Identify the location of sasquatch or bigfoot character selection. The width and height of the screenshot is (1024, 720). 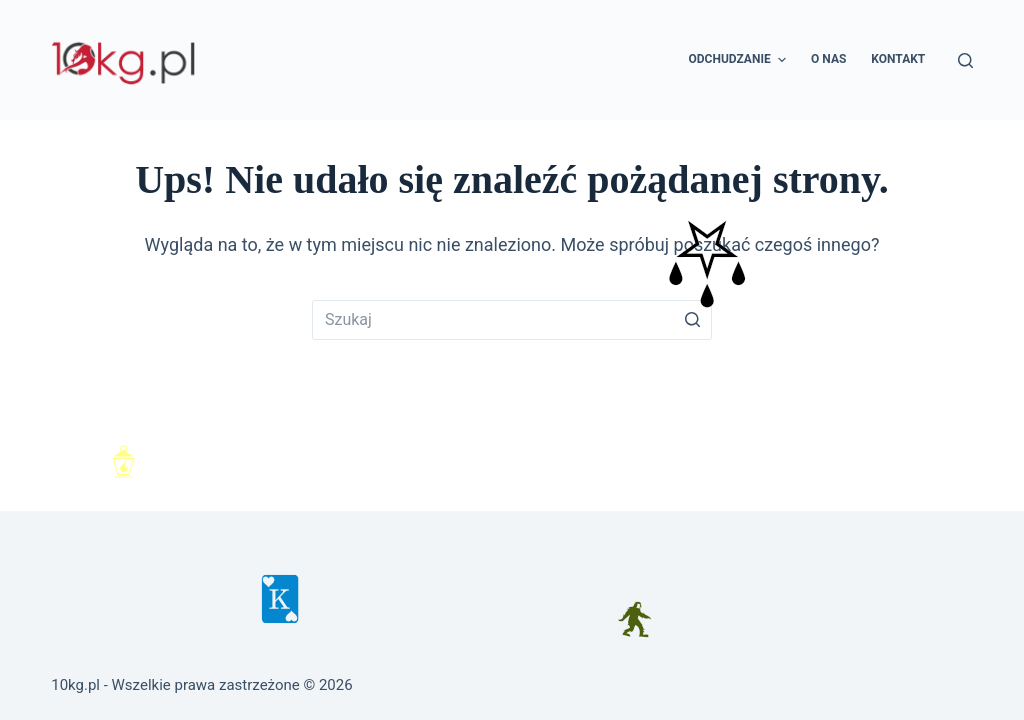
(634, 619).